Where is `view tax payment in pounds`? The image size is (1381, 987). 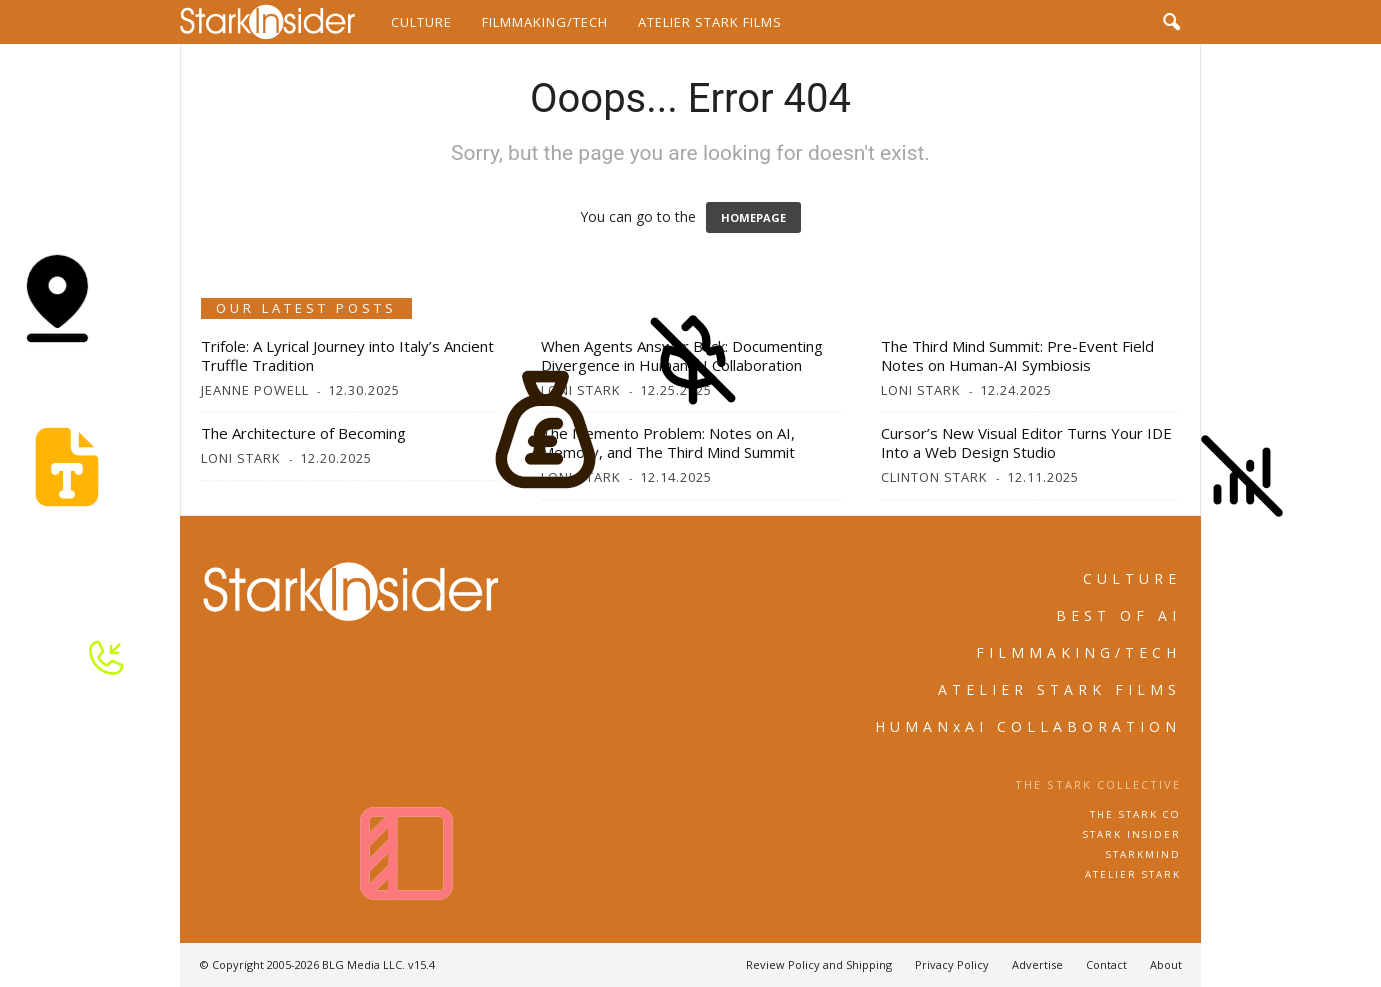
view tax payment in pounds is located at coordinates (545, 429).